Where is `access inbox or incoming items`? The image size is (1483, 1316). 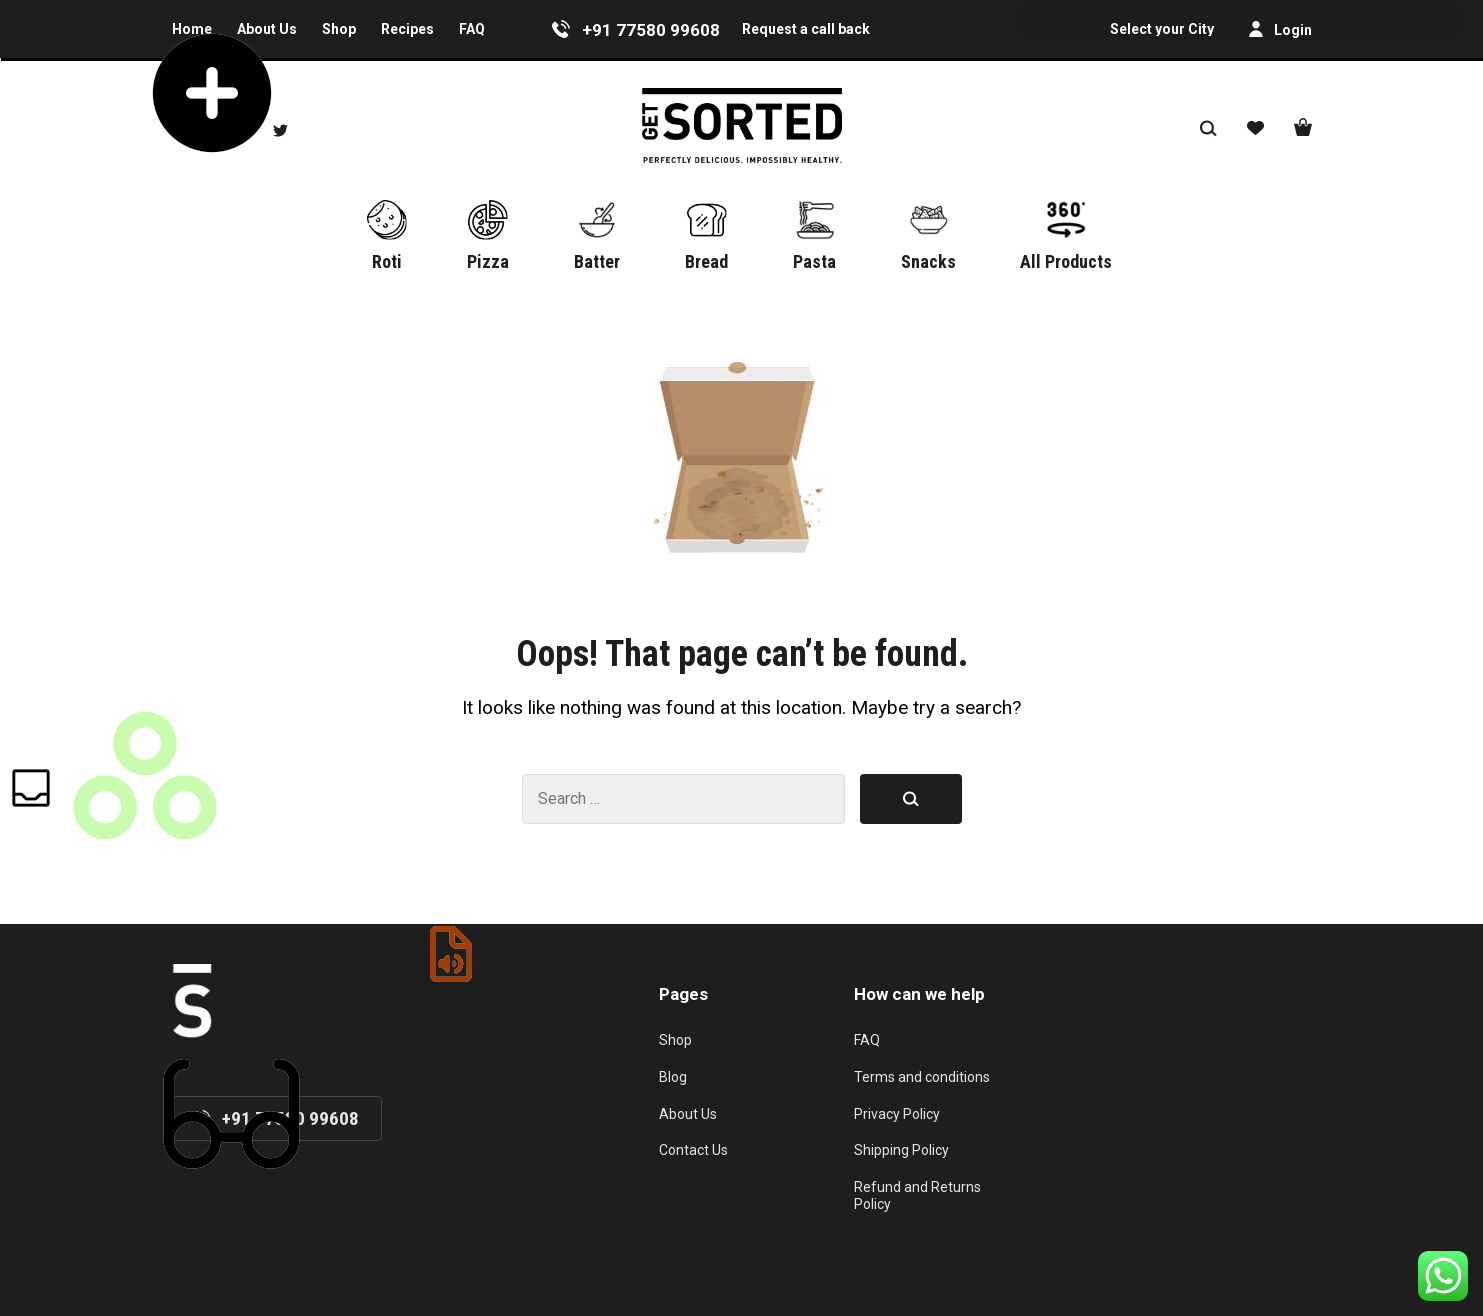 access inbox or incoming items is located at coordinates (31, 788).